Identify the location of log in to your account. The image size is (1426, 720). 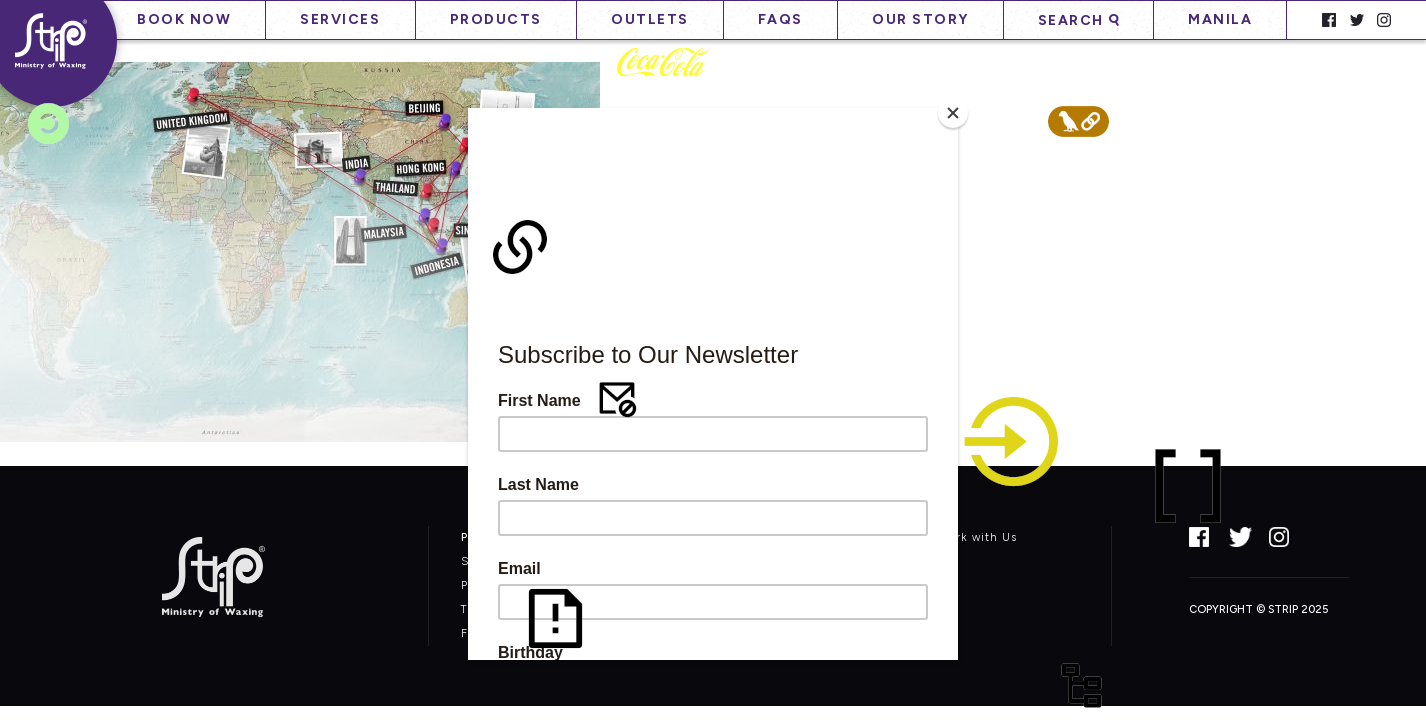
(1013, 441).